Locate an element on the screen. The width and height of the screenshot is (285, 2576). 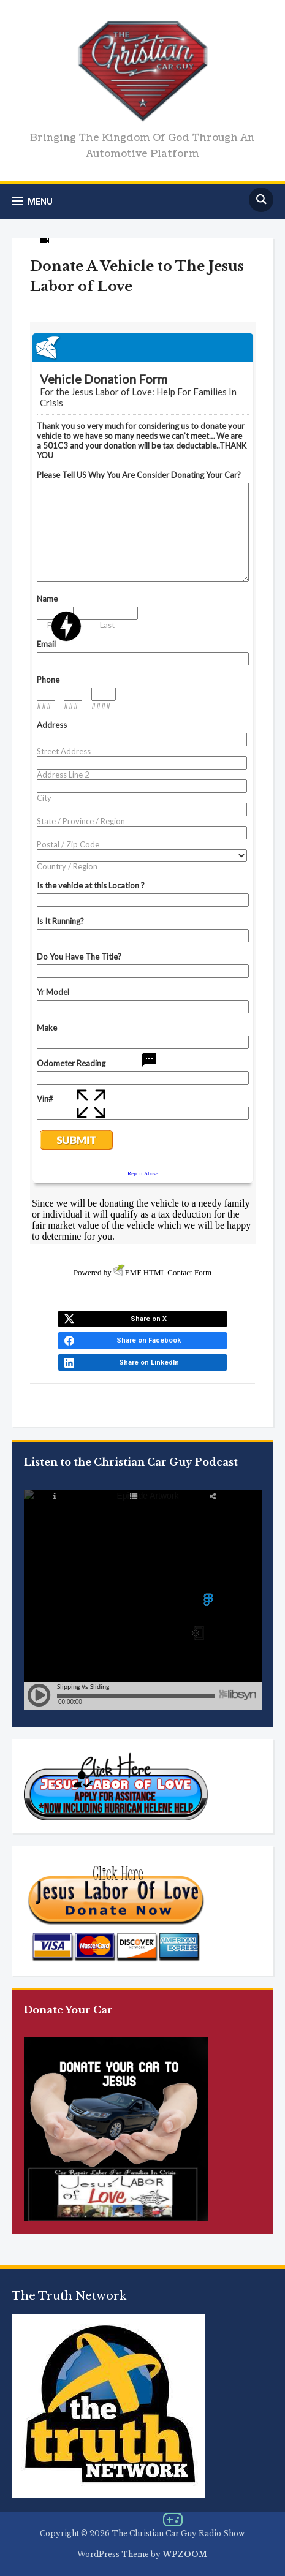
configure device pairing settings is located at coordinates (198, 1633).